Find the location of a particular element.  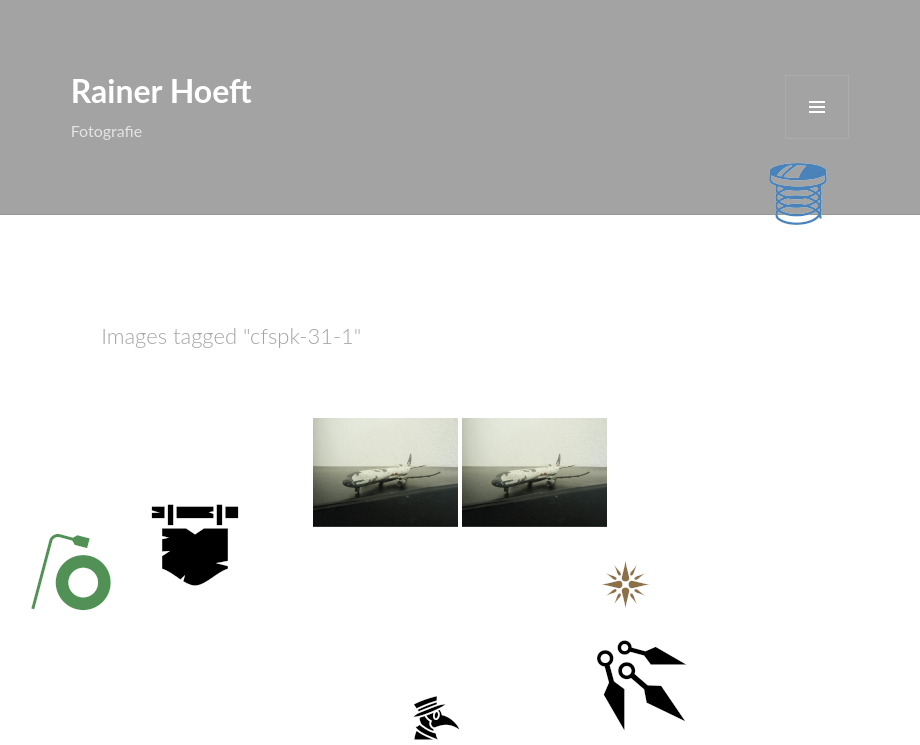

indicates a hazard or danger zone in gameplay is located at coordinates (625, 584).